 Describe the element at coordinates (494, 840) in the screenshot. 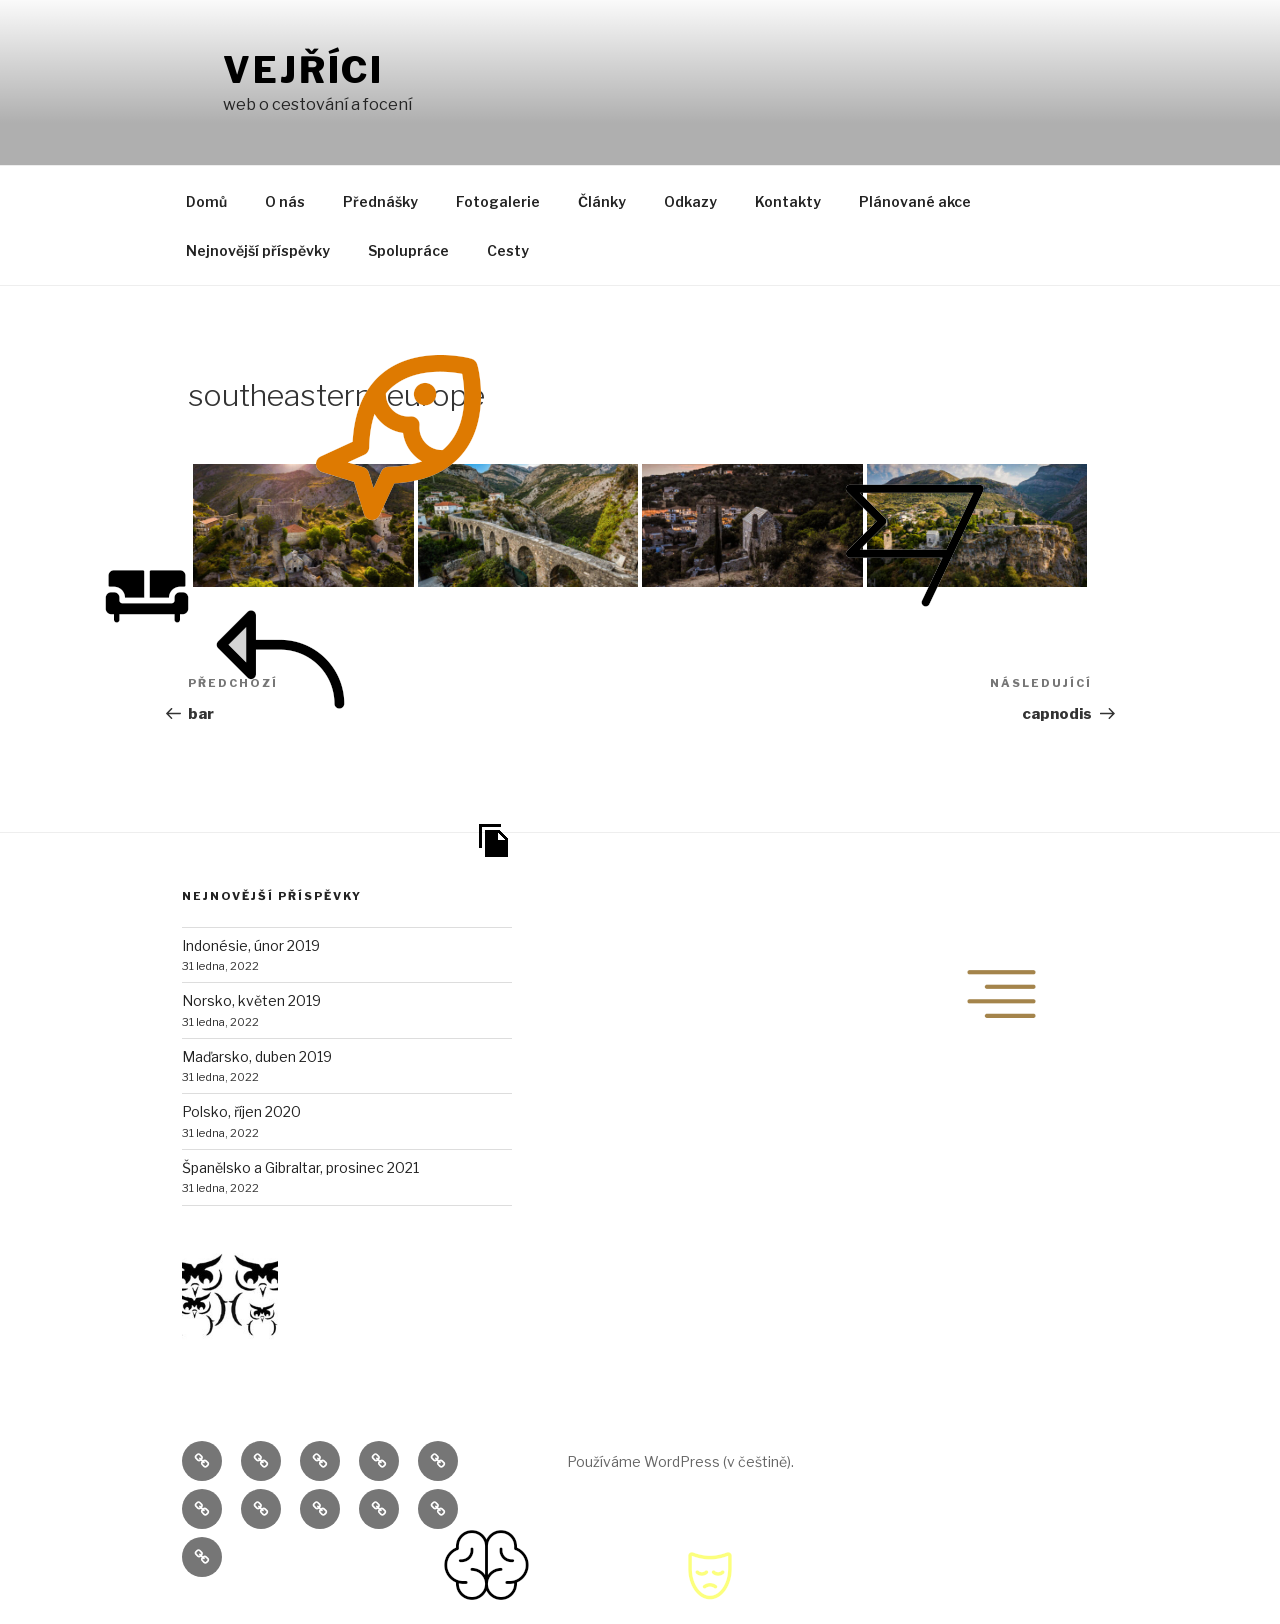

I see `copy file to clipboard` at that location.